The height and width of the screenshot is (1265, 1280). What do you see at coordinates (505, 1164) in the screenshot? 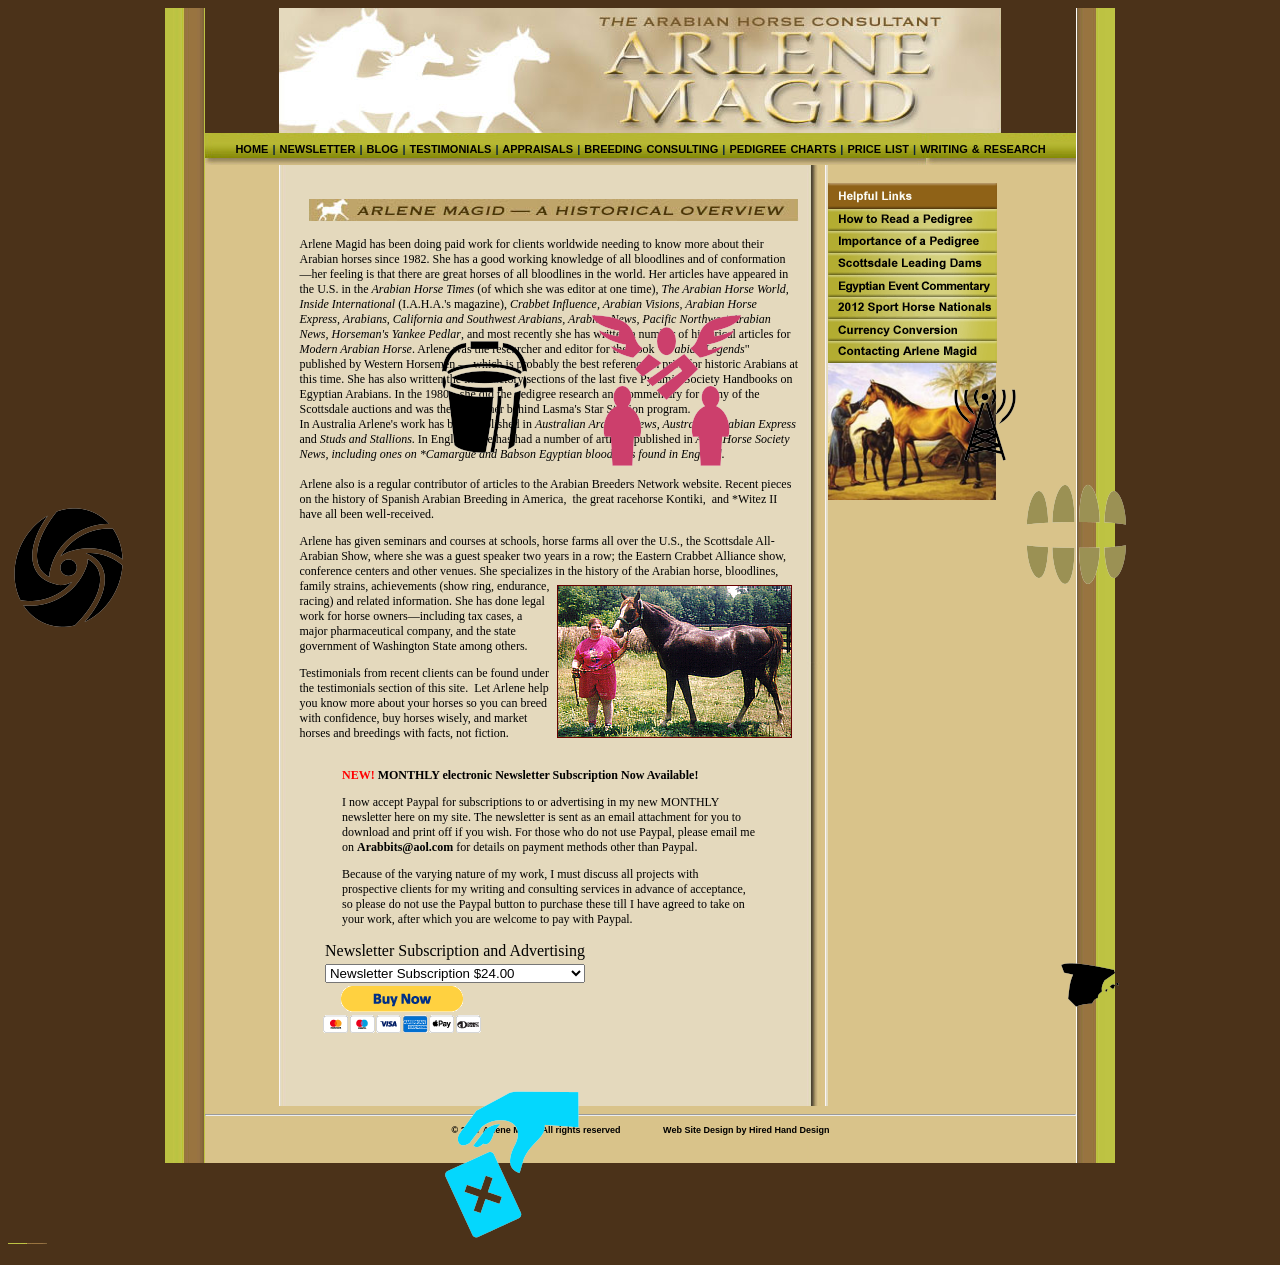
I see `discard a card from your hand` at bounding box center [505, 1164].